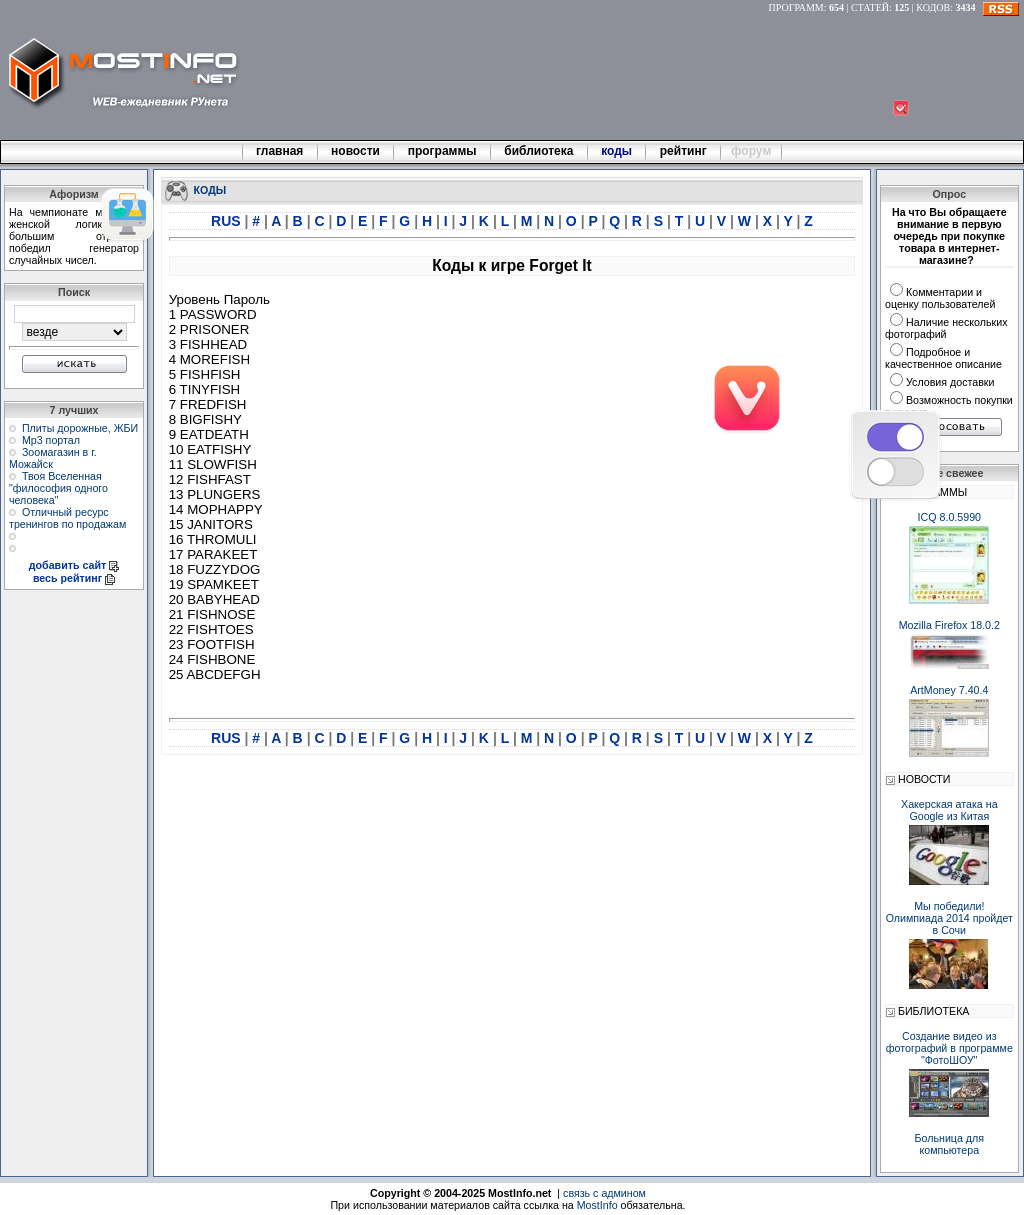  Describe the element at coordinates (901, 108) in the screenshot. I see `open system configuration tool` at that location.